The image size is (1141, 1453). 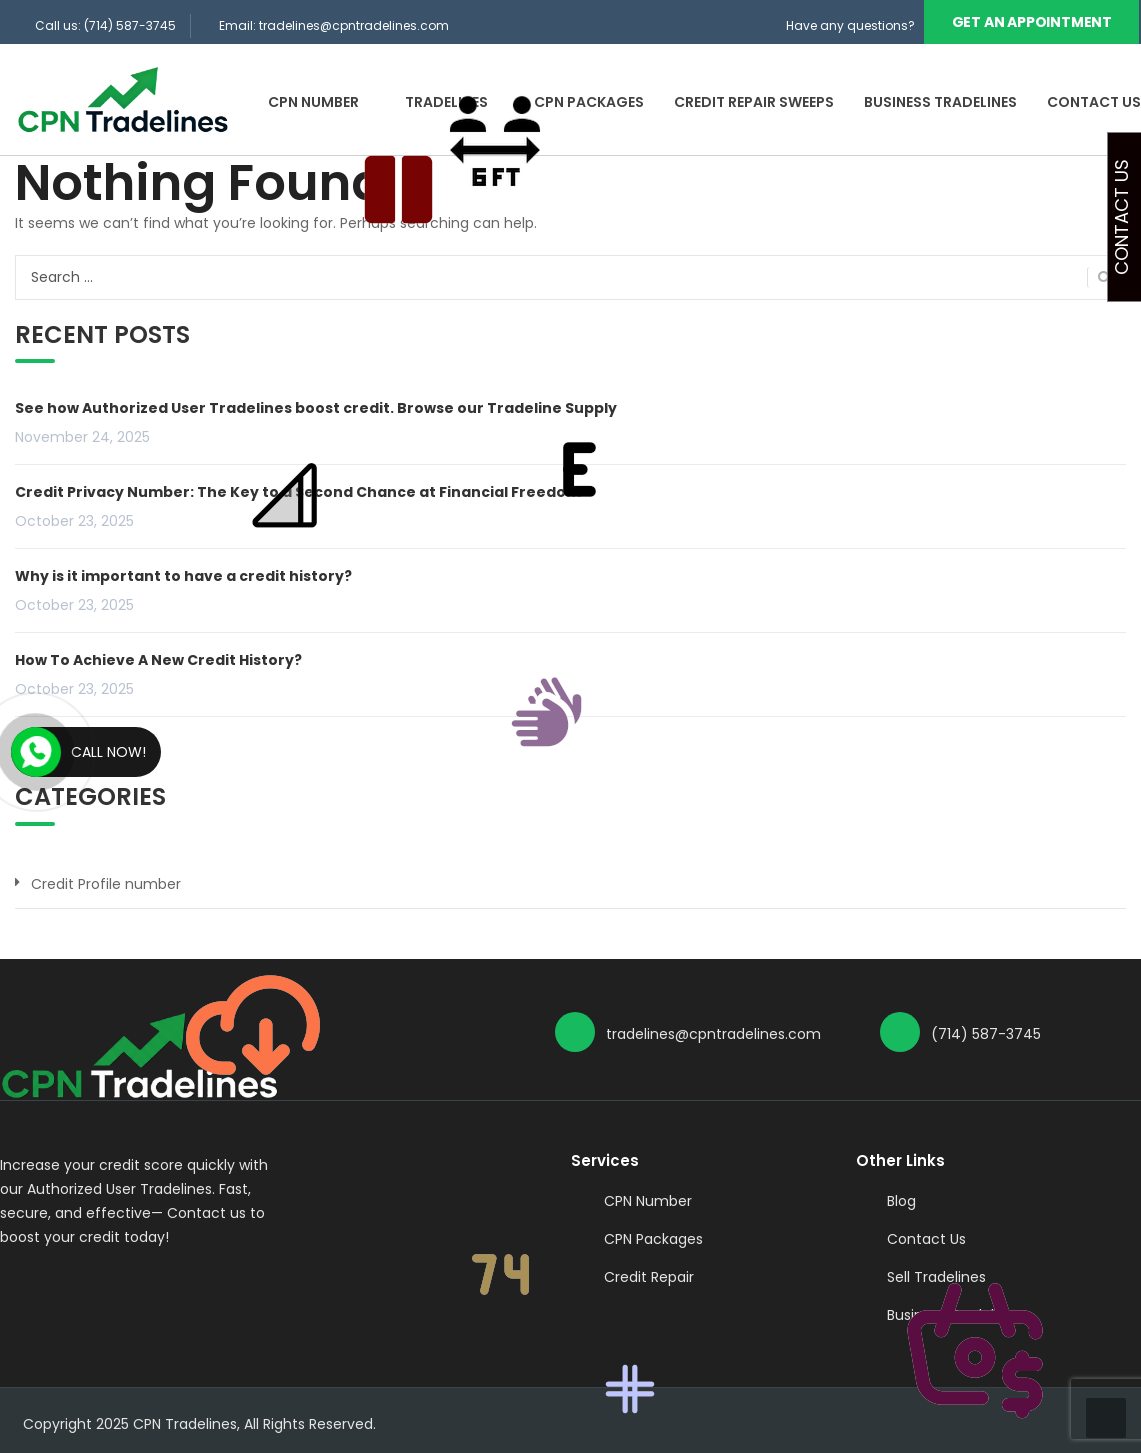 I want to click on switch to two-column layout, so click(x=398, y=189).